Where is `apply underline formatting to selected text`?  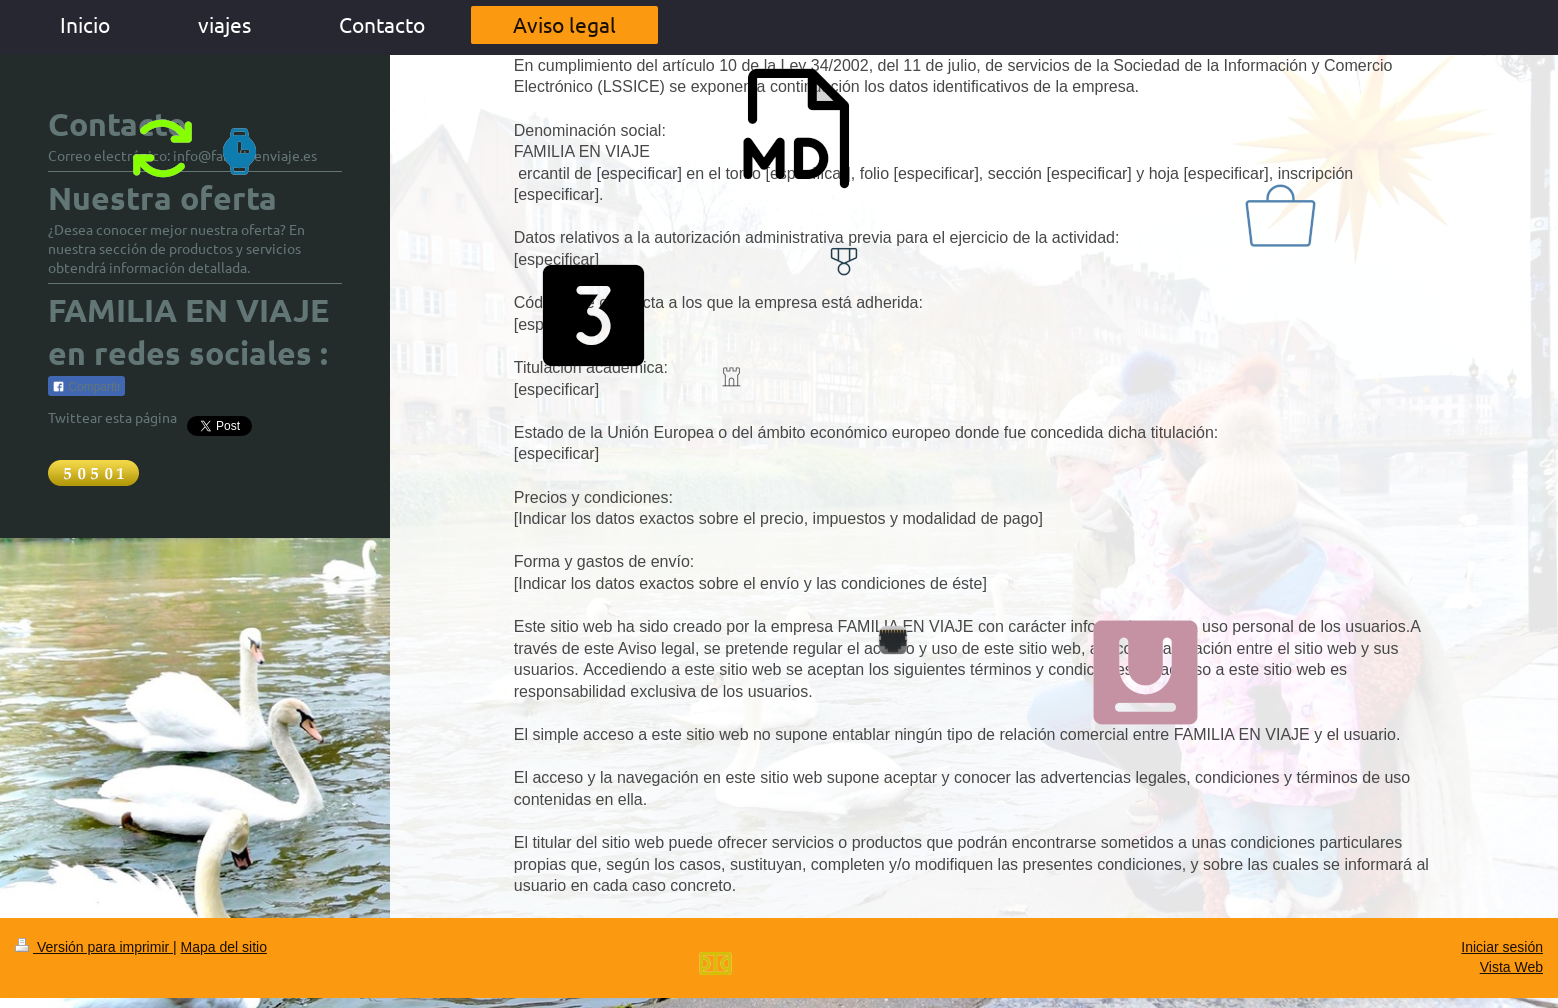
apply underline formatting to selected text is located at coordinates (1145, 672).